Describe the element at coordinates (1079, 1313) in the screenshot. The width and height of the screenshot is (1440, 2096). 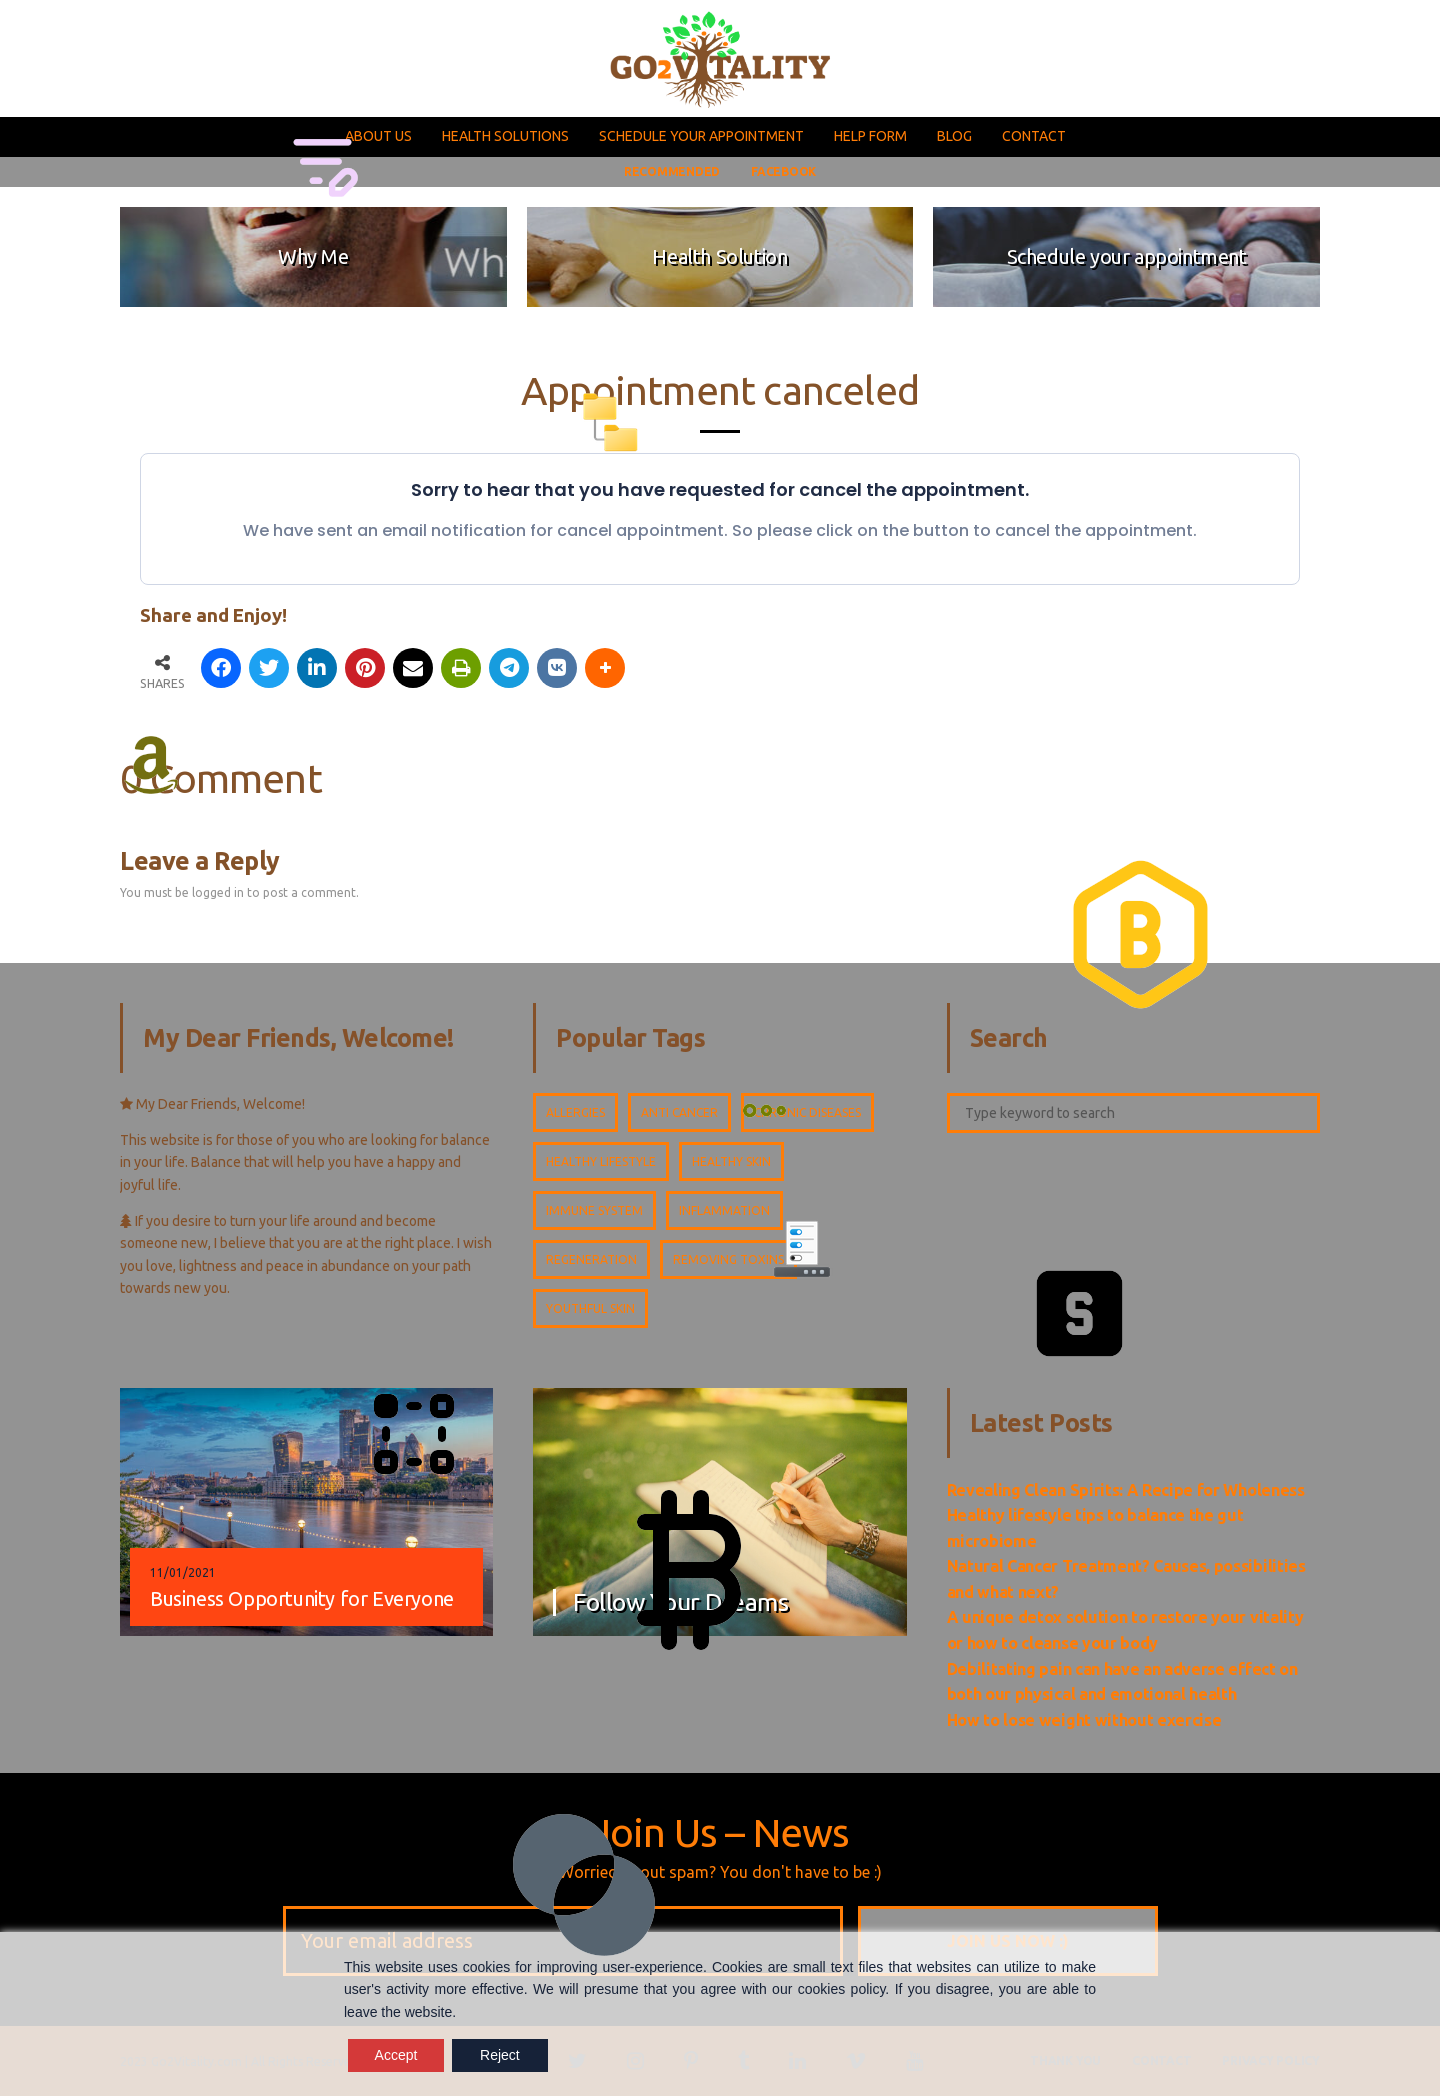
I see `indicates a section or item labeled "S"` at that location.